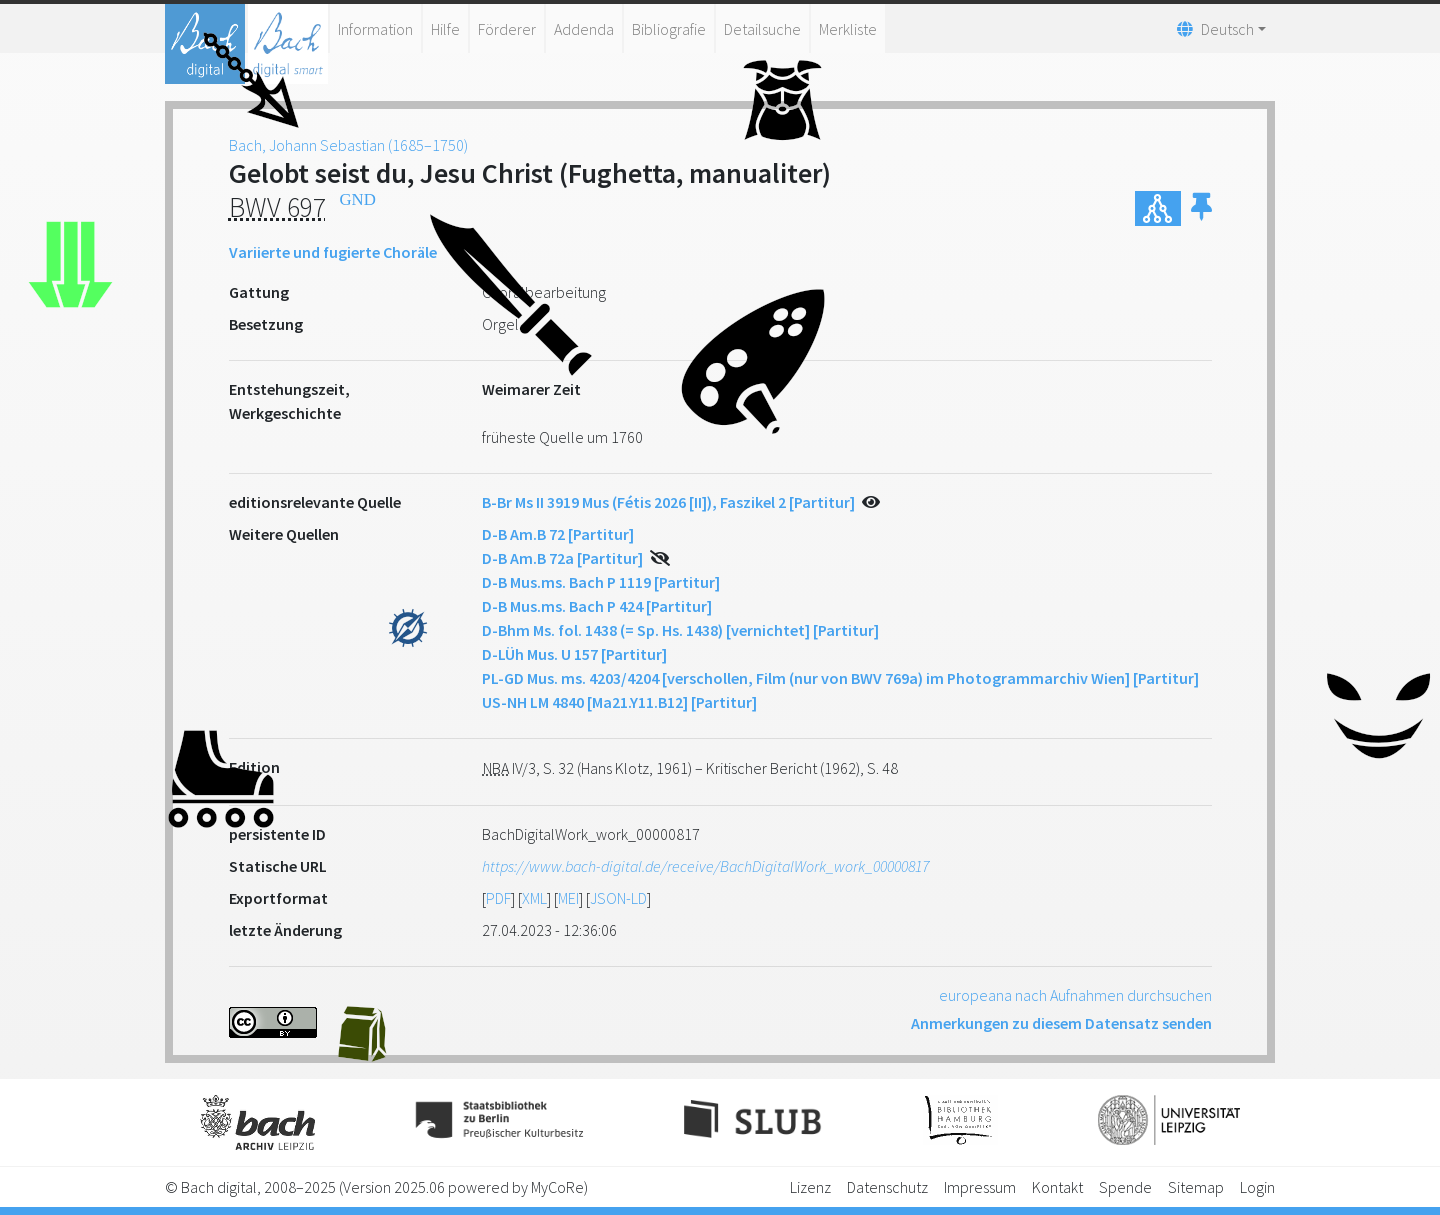 Image resolution: width=1440 pixels, height=1215 pixels. What do you see at coordinates (511, 295) in the screenshot?
I see `equip a knife or melee weapon` at bounding box center [511, 295].